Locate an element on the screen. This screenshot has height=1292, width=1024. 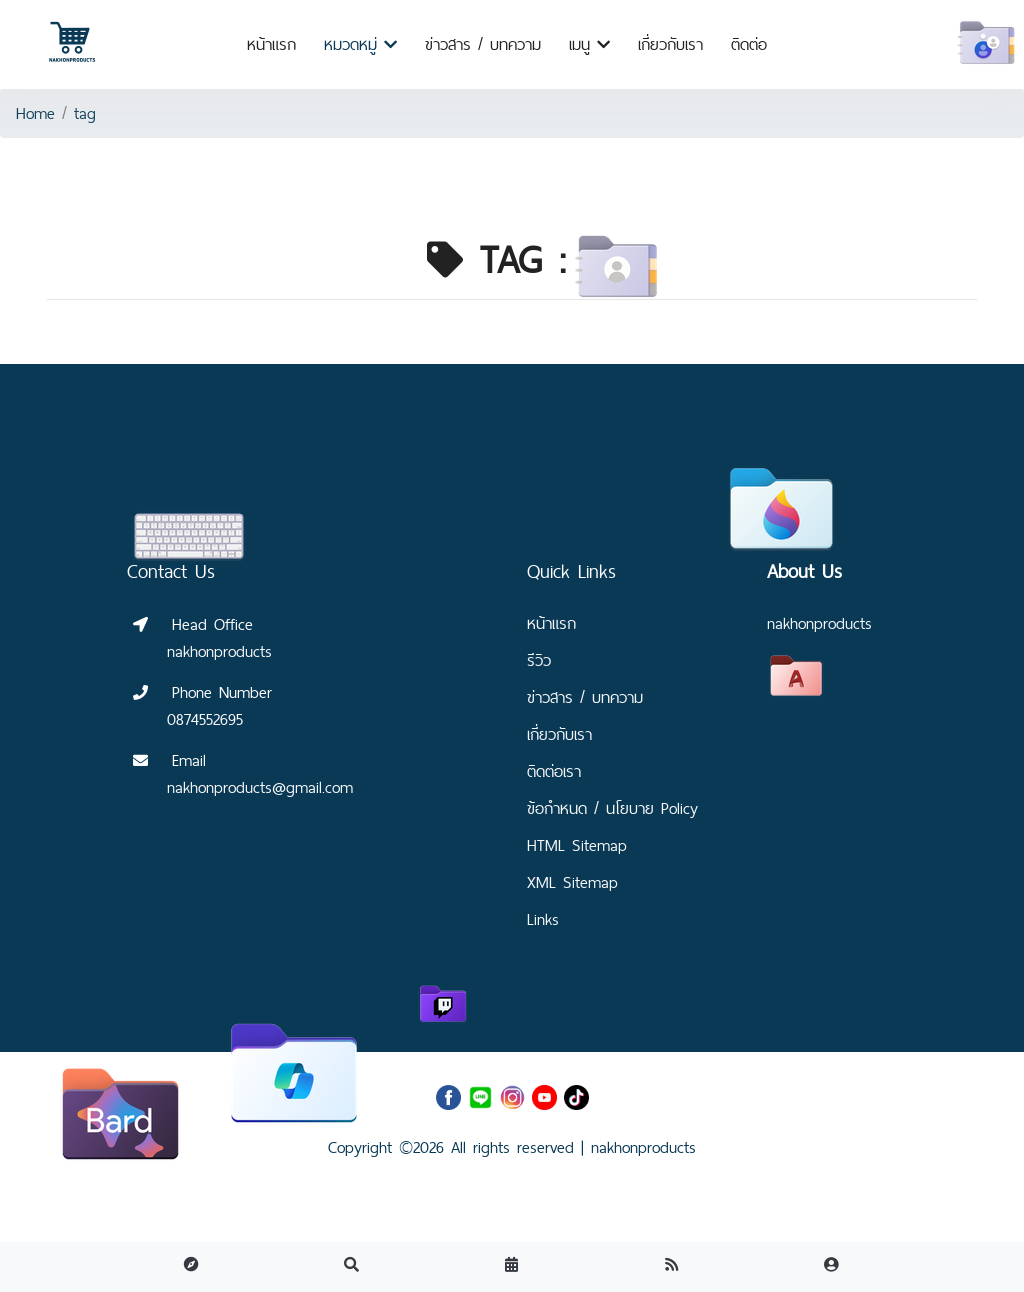
open folder containing Twitch-related files is located at coordinates (443, 1005).